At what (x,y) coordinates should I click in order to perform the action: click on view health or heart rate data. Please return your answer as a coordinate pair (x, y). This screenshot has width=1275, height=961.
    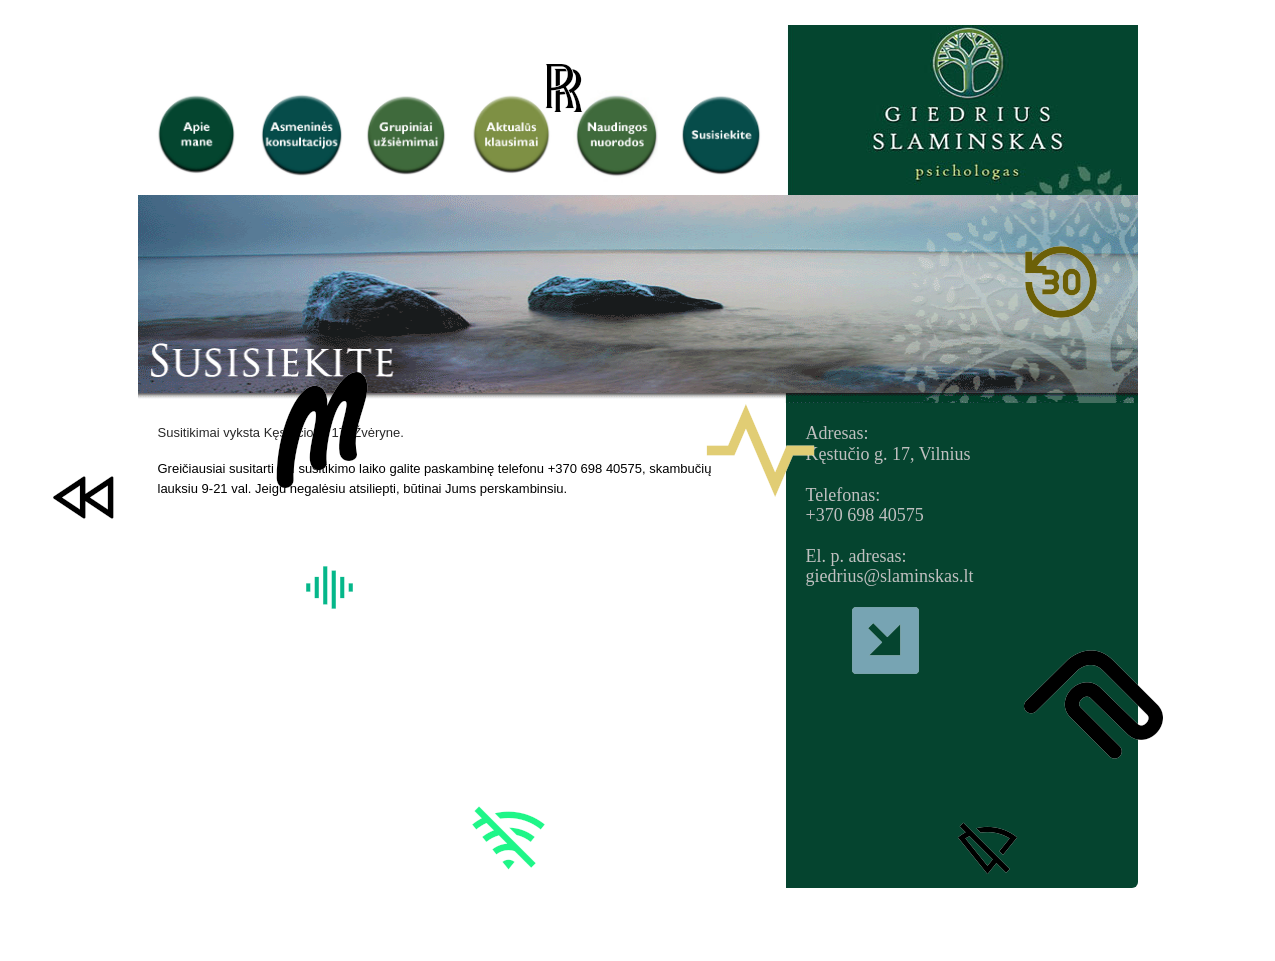
    Looking at the image, I should click on (760, 450).